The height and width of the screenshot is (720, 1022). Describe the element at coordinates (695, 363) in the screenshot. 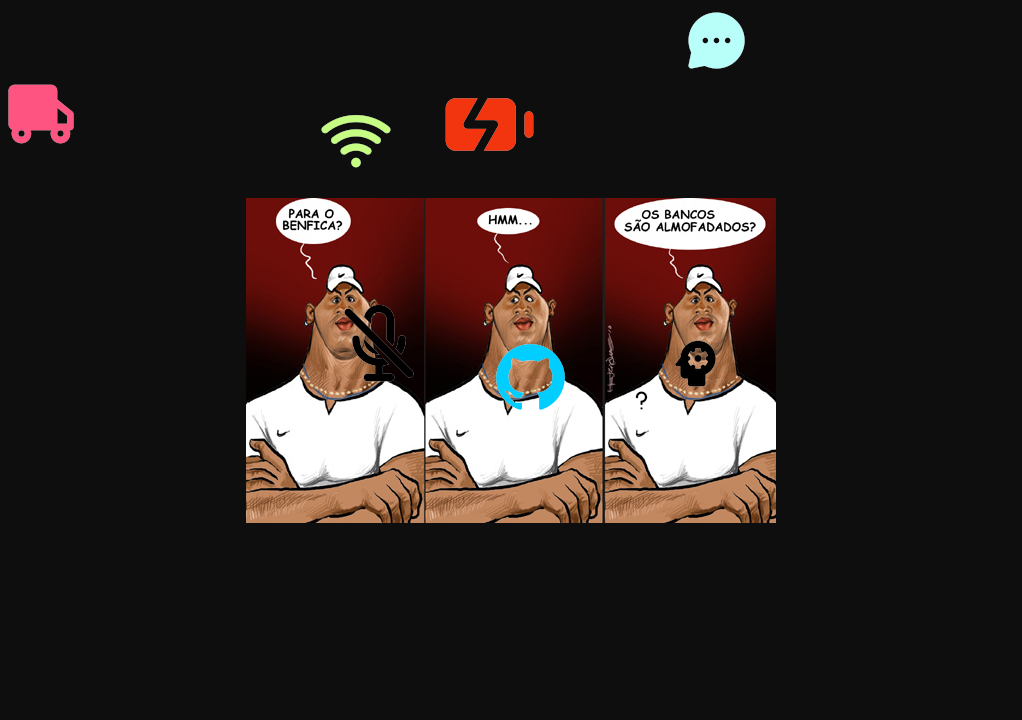

I see `access mental health or mindfulness features` at that location.